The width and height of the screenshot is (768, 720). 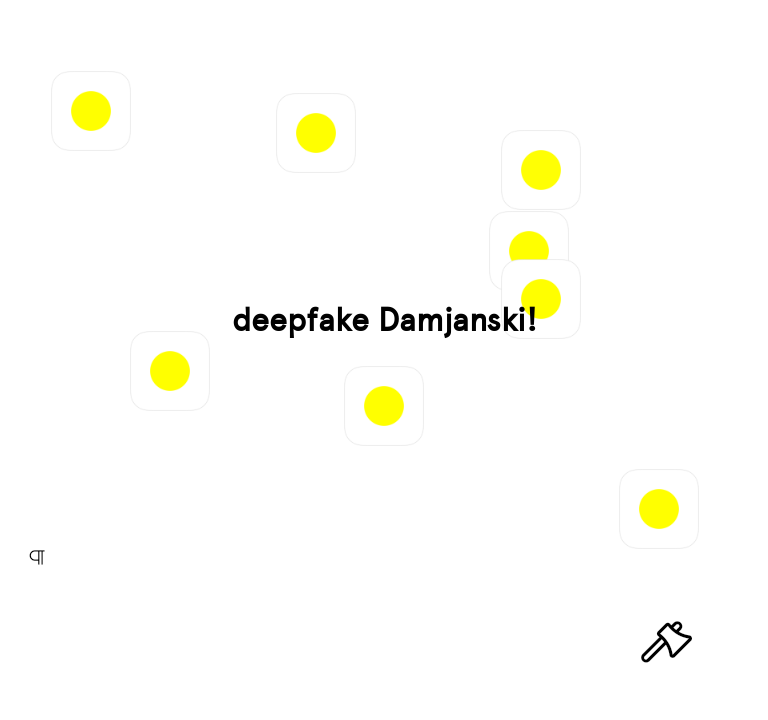 I want to click on format text as a paragraph, so click(x=37, y=557).